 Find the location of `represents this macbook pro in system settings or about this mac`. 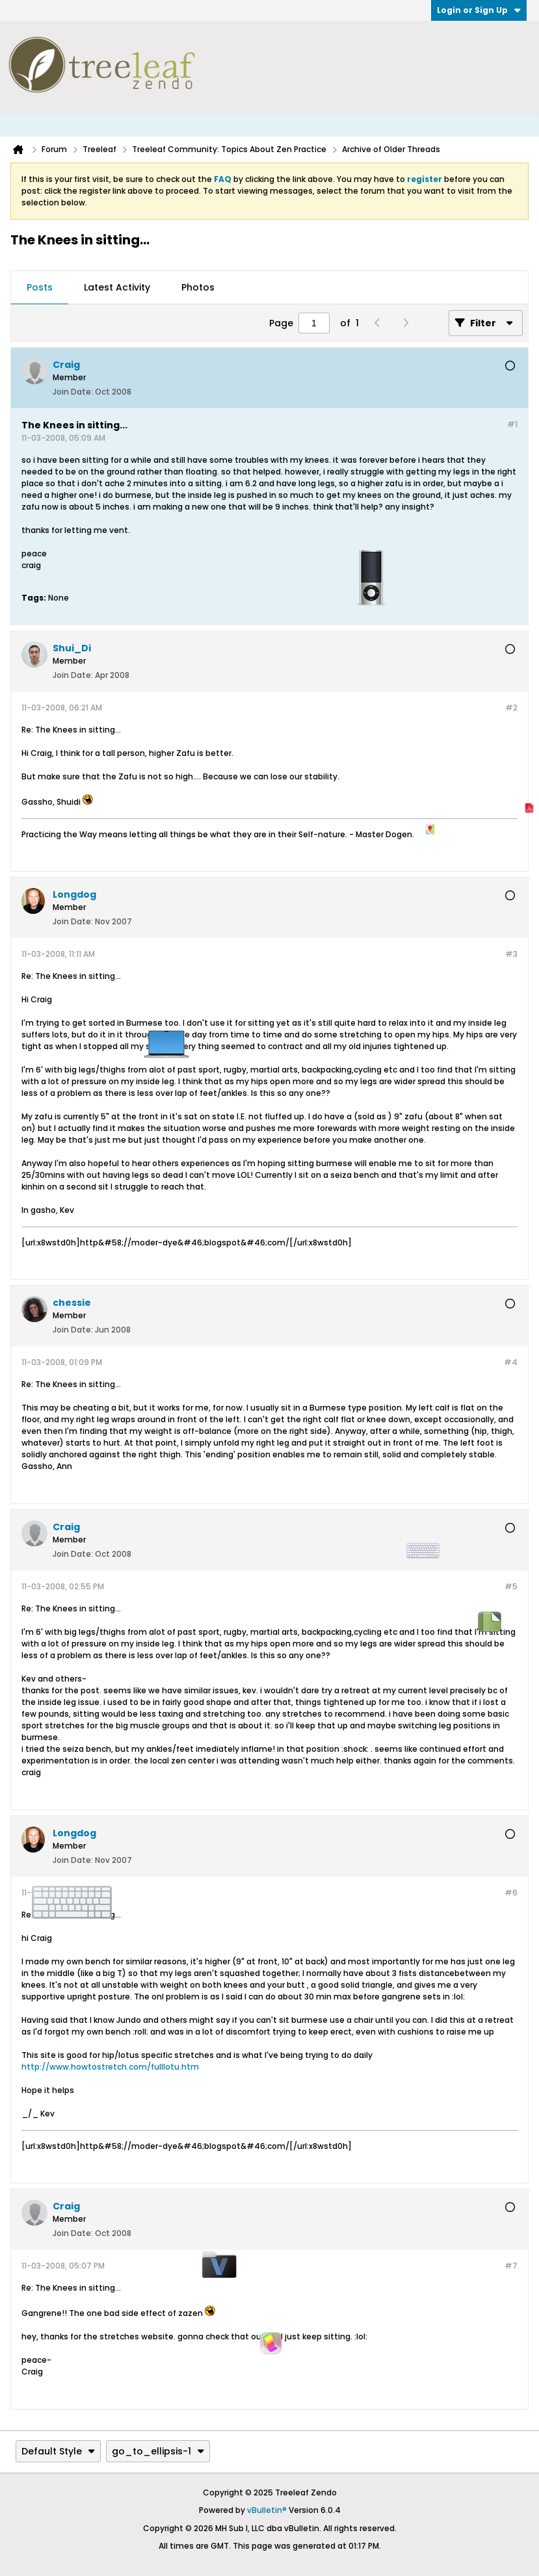

represents this macbook pro in system settings or about this mac is located at coordinates (166, 1043).